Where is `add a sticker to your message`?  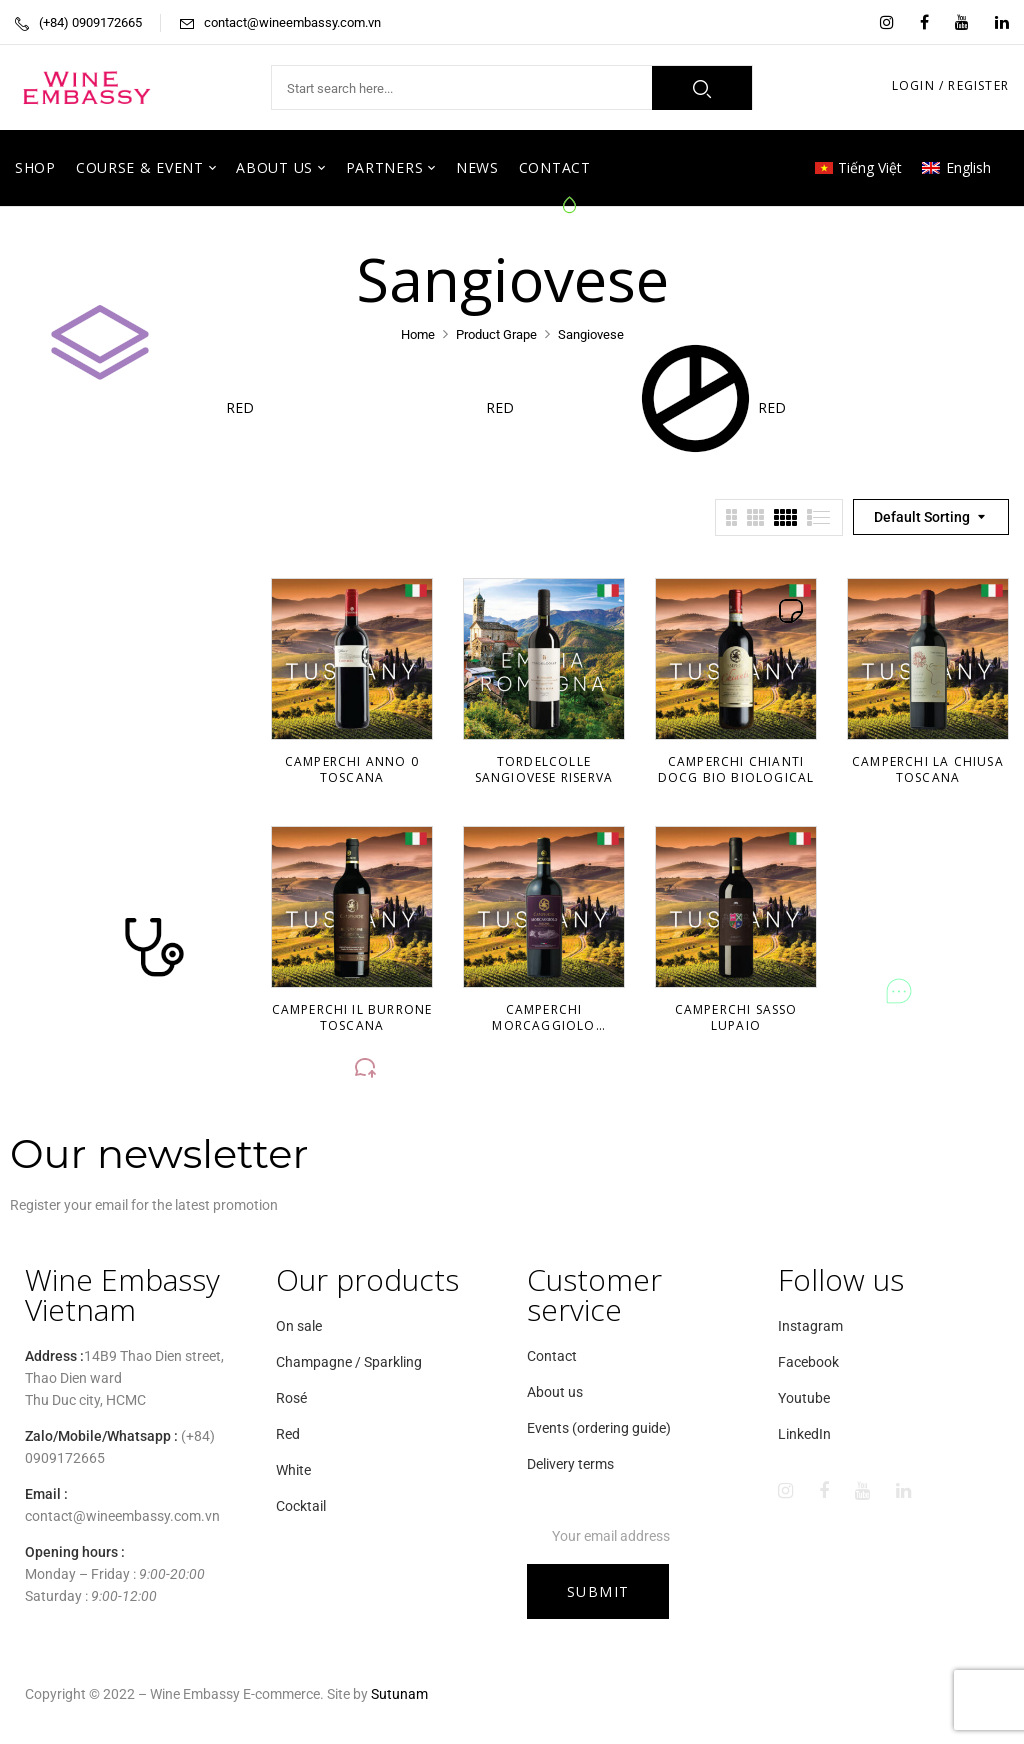 add a sticker to your message is located at coordinates (791, 611).